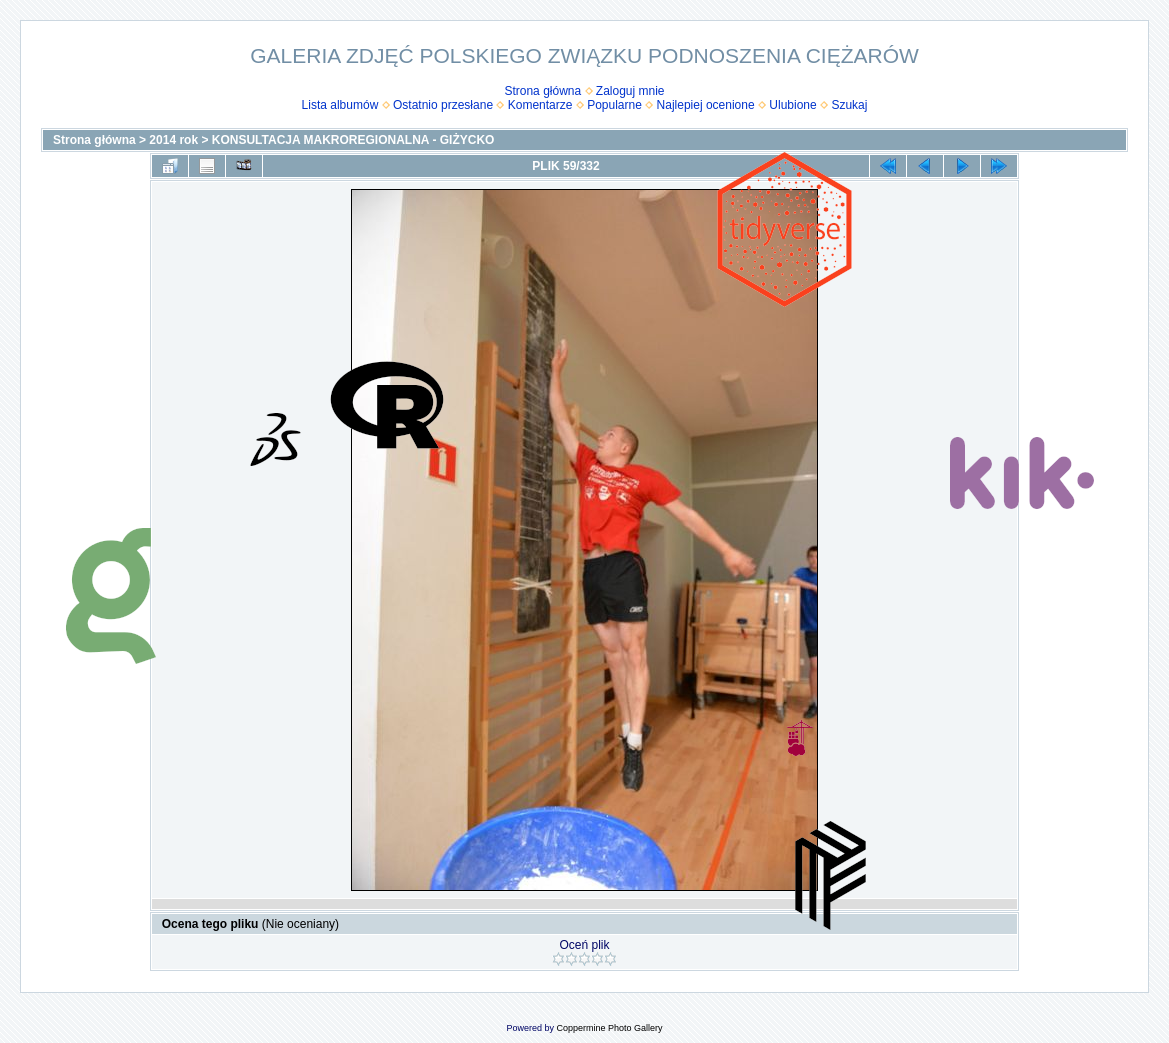 This screenshot has height=1043, width=1169. I want to click on open portainer container management dashboard, so click(800, 738).